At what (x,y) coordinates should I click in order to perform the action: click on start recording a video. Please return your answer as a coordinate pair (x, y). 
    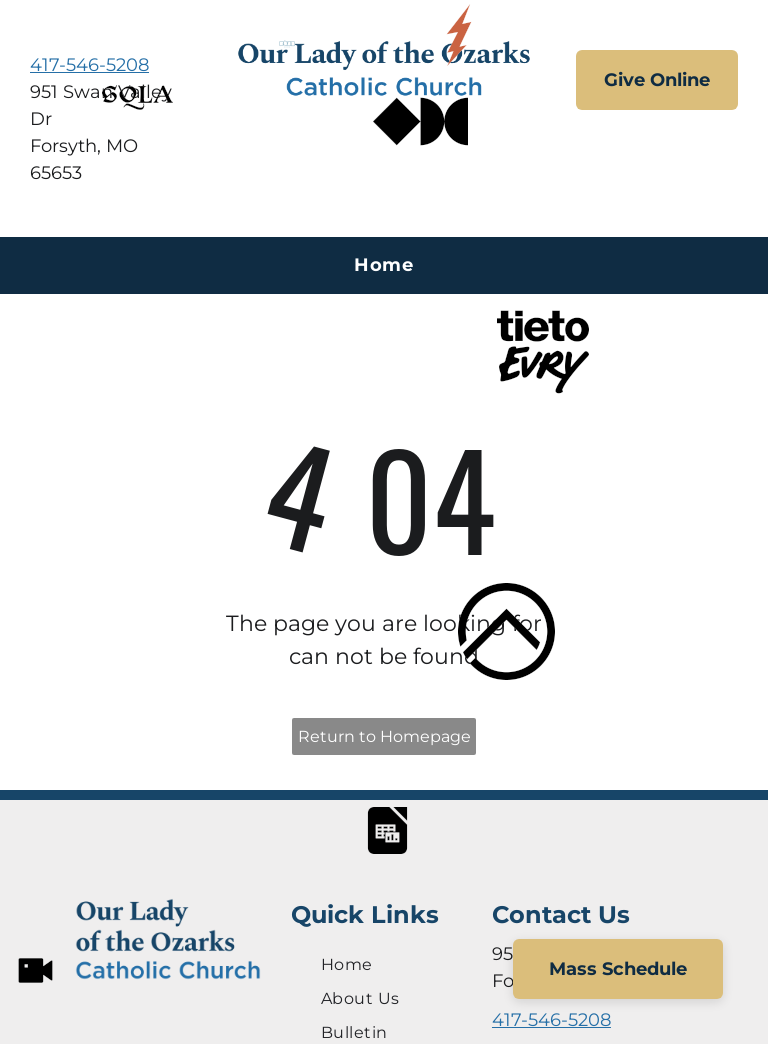
    Looking at the image, I should click on (35, 970).